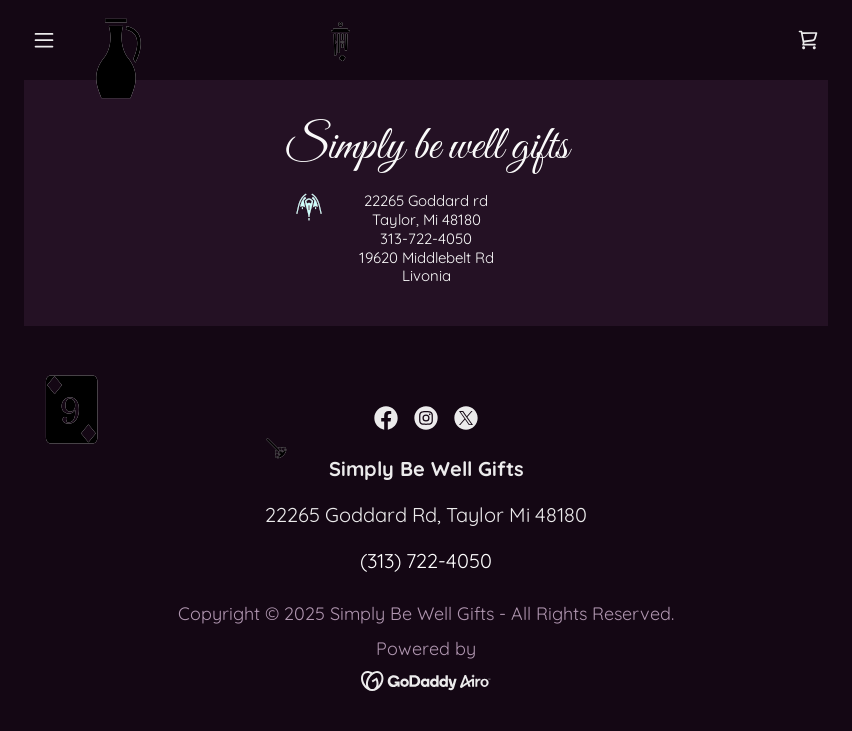 The width and height of the screenshot is (852, 731). I want to click on fire ion cannon weapon ability, so click(276, 448).